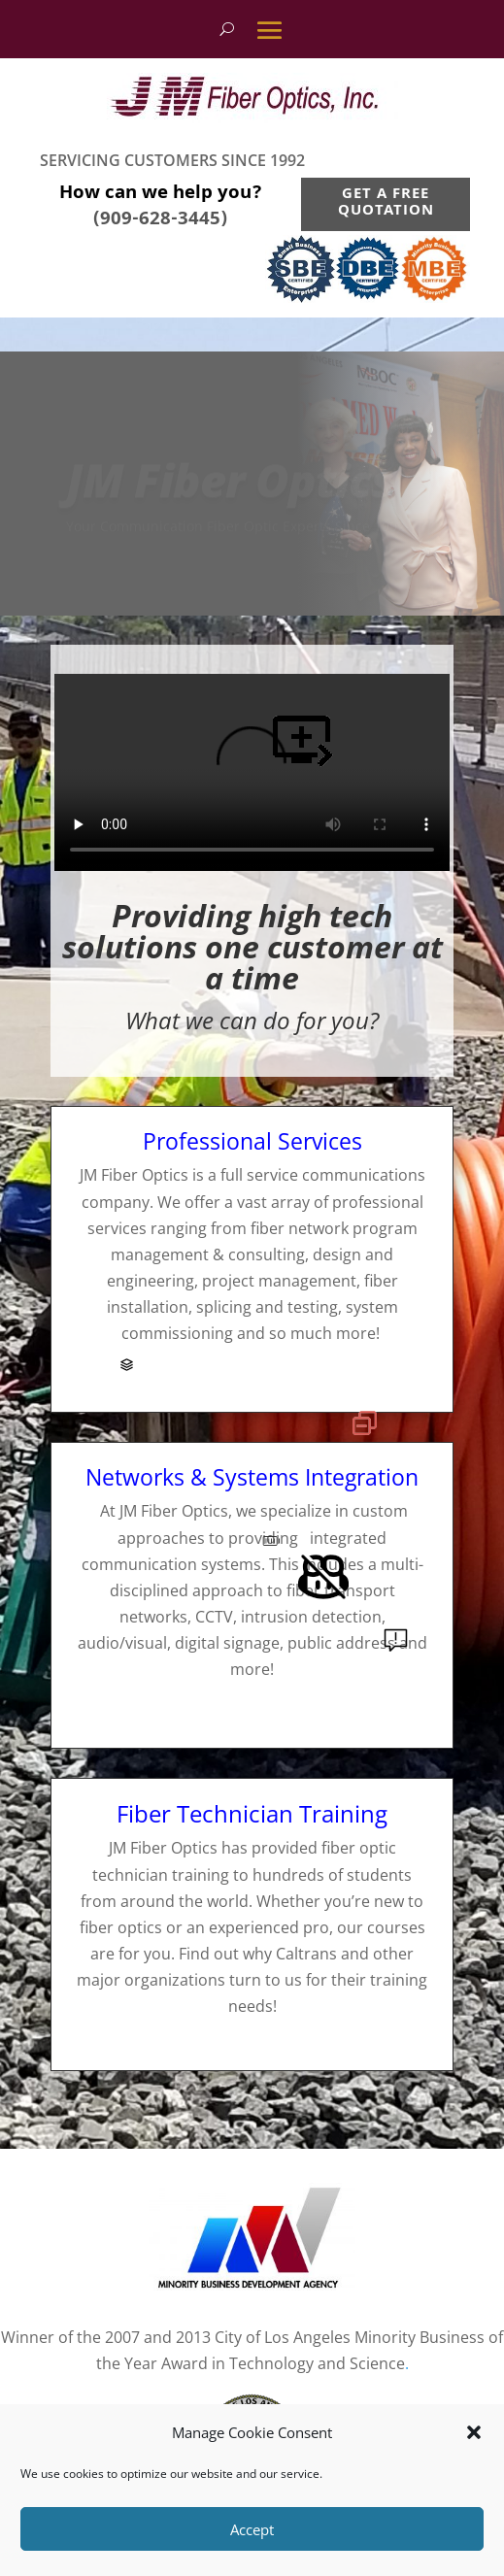 The width and height of the screenshot is (504, 2576). What do you see at coordinates (395, 1640) in the screenshot?
I see `report an issue or problem` at bounding box center [395, 1640].